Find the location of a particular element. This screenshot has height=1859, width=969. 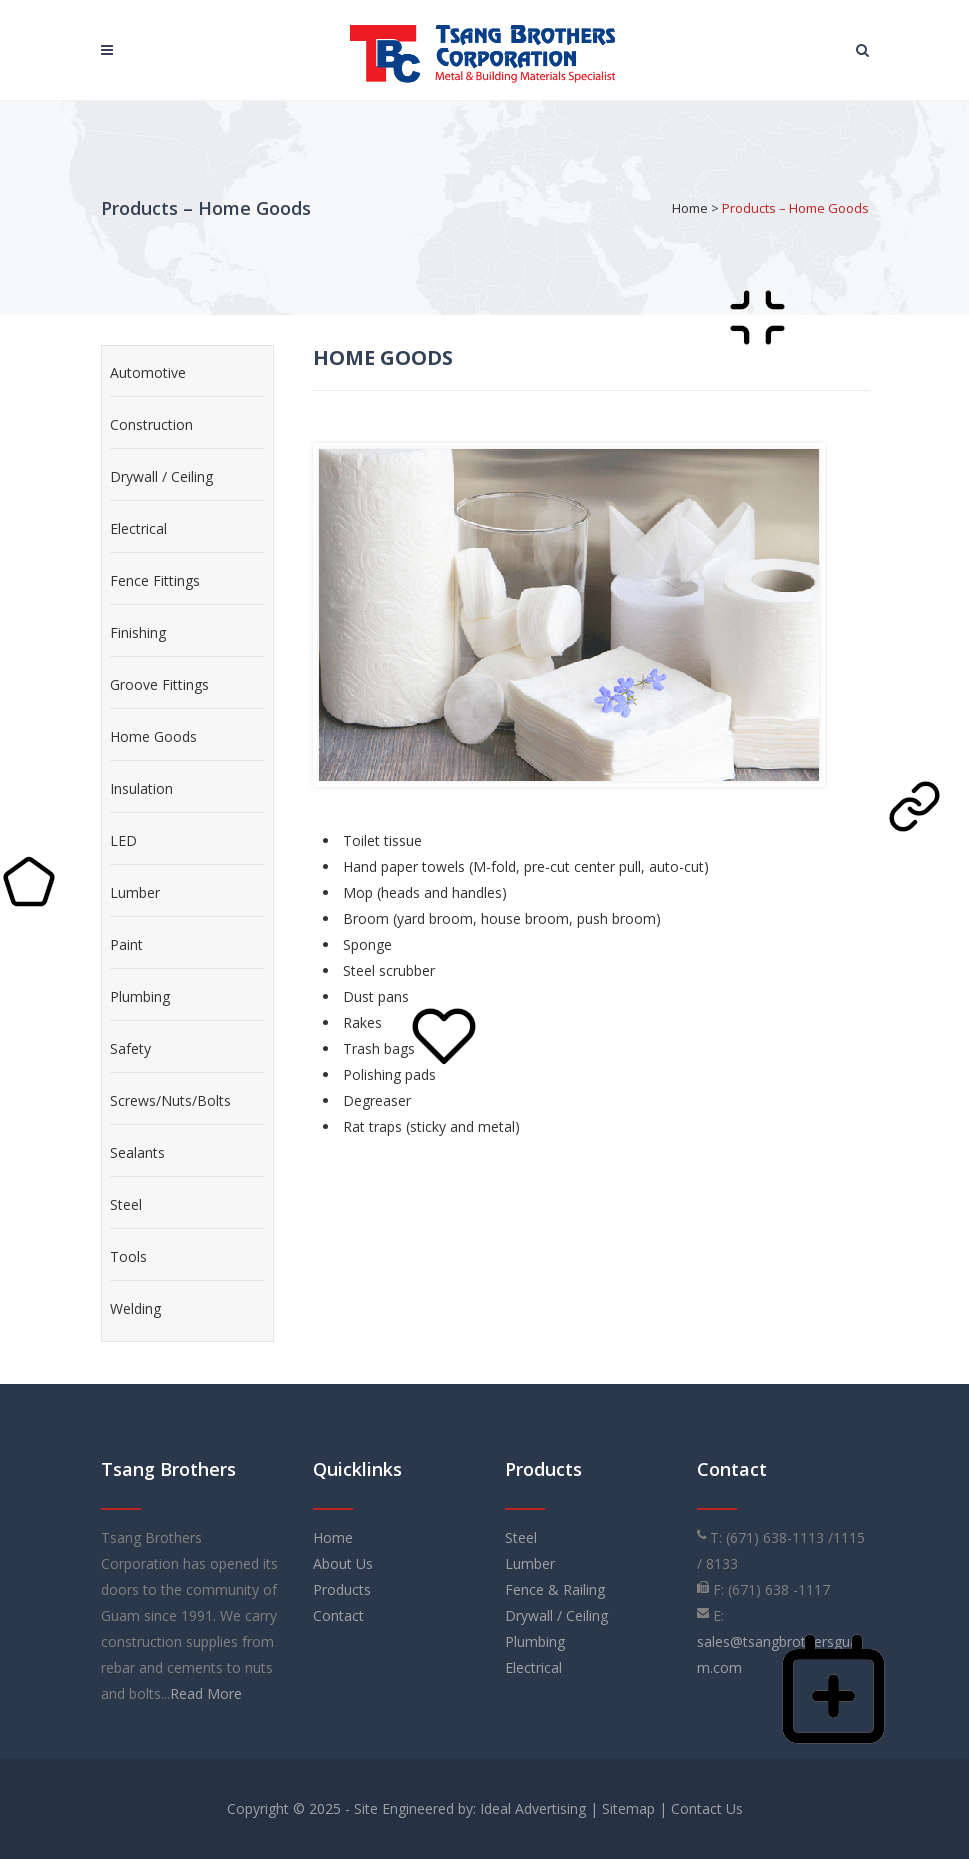

add item to favorites is located at coordinates (444, 1036).